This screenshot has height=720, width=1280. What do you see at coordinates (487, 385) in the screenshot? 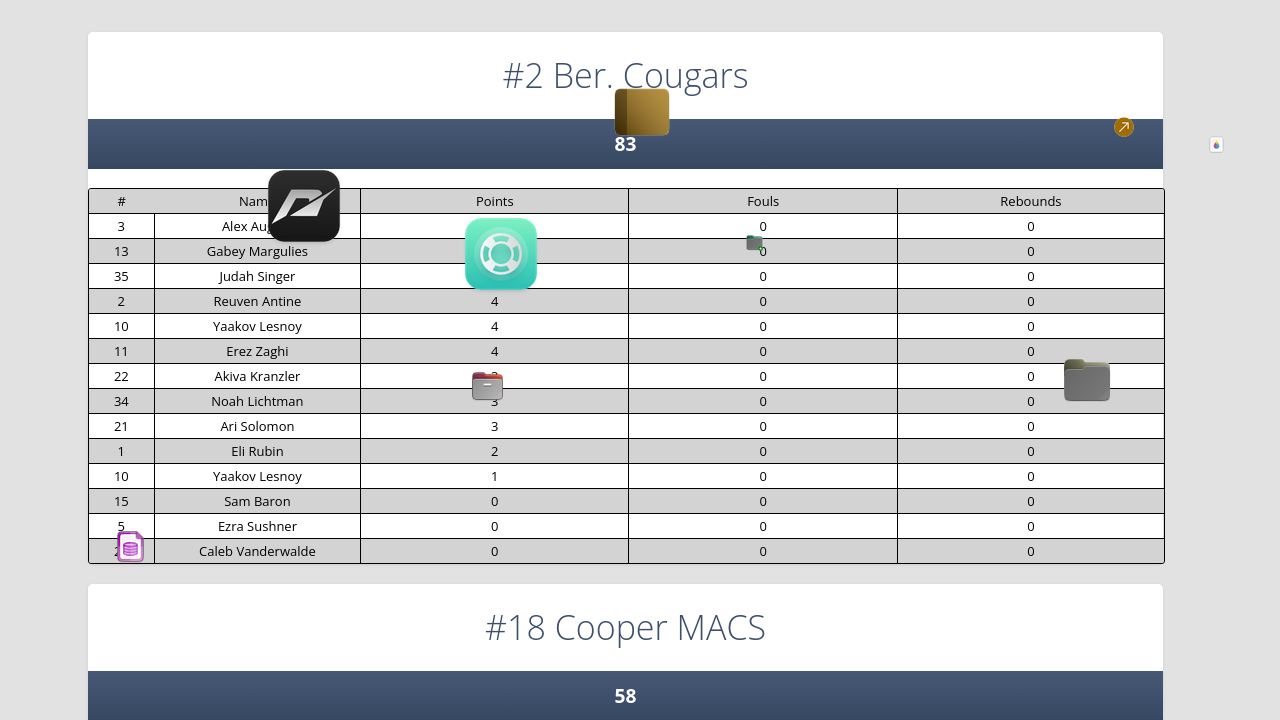
I see `open the nautilus file manager` at bounding box center [487, 385].